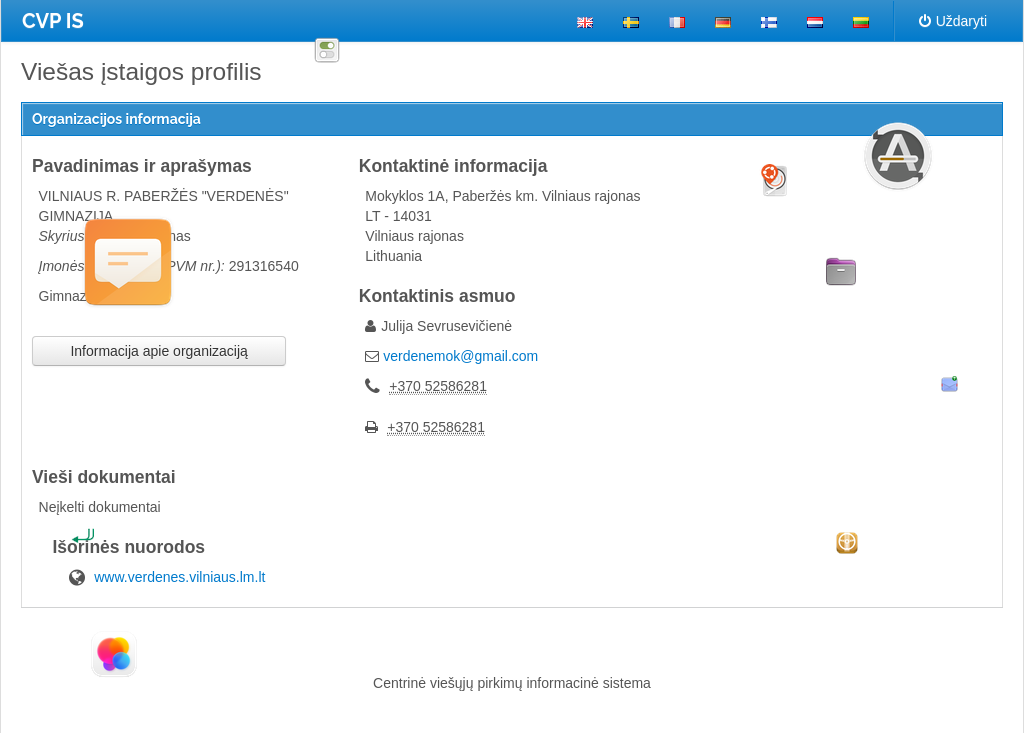  I want to click on open boxflat racing wheel configuration app, so click(847, 543).